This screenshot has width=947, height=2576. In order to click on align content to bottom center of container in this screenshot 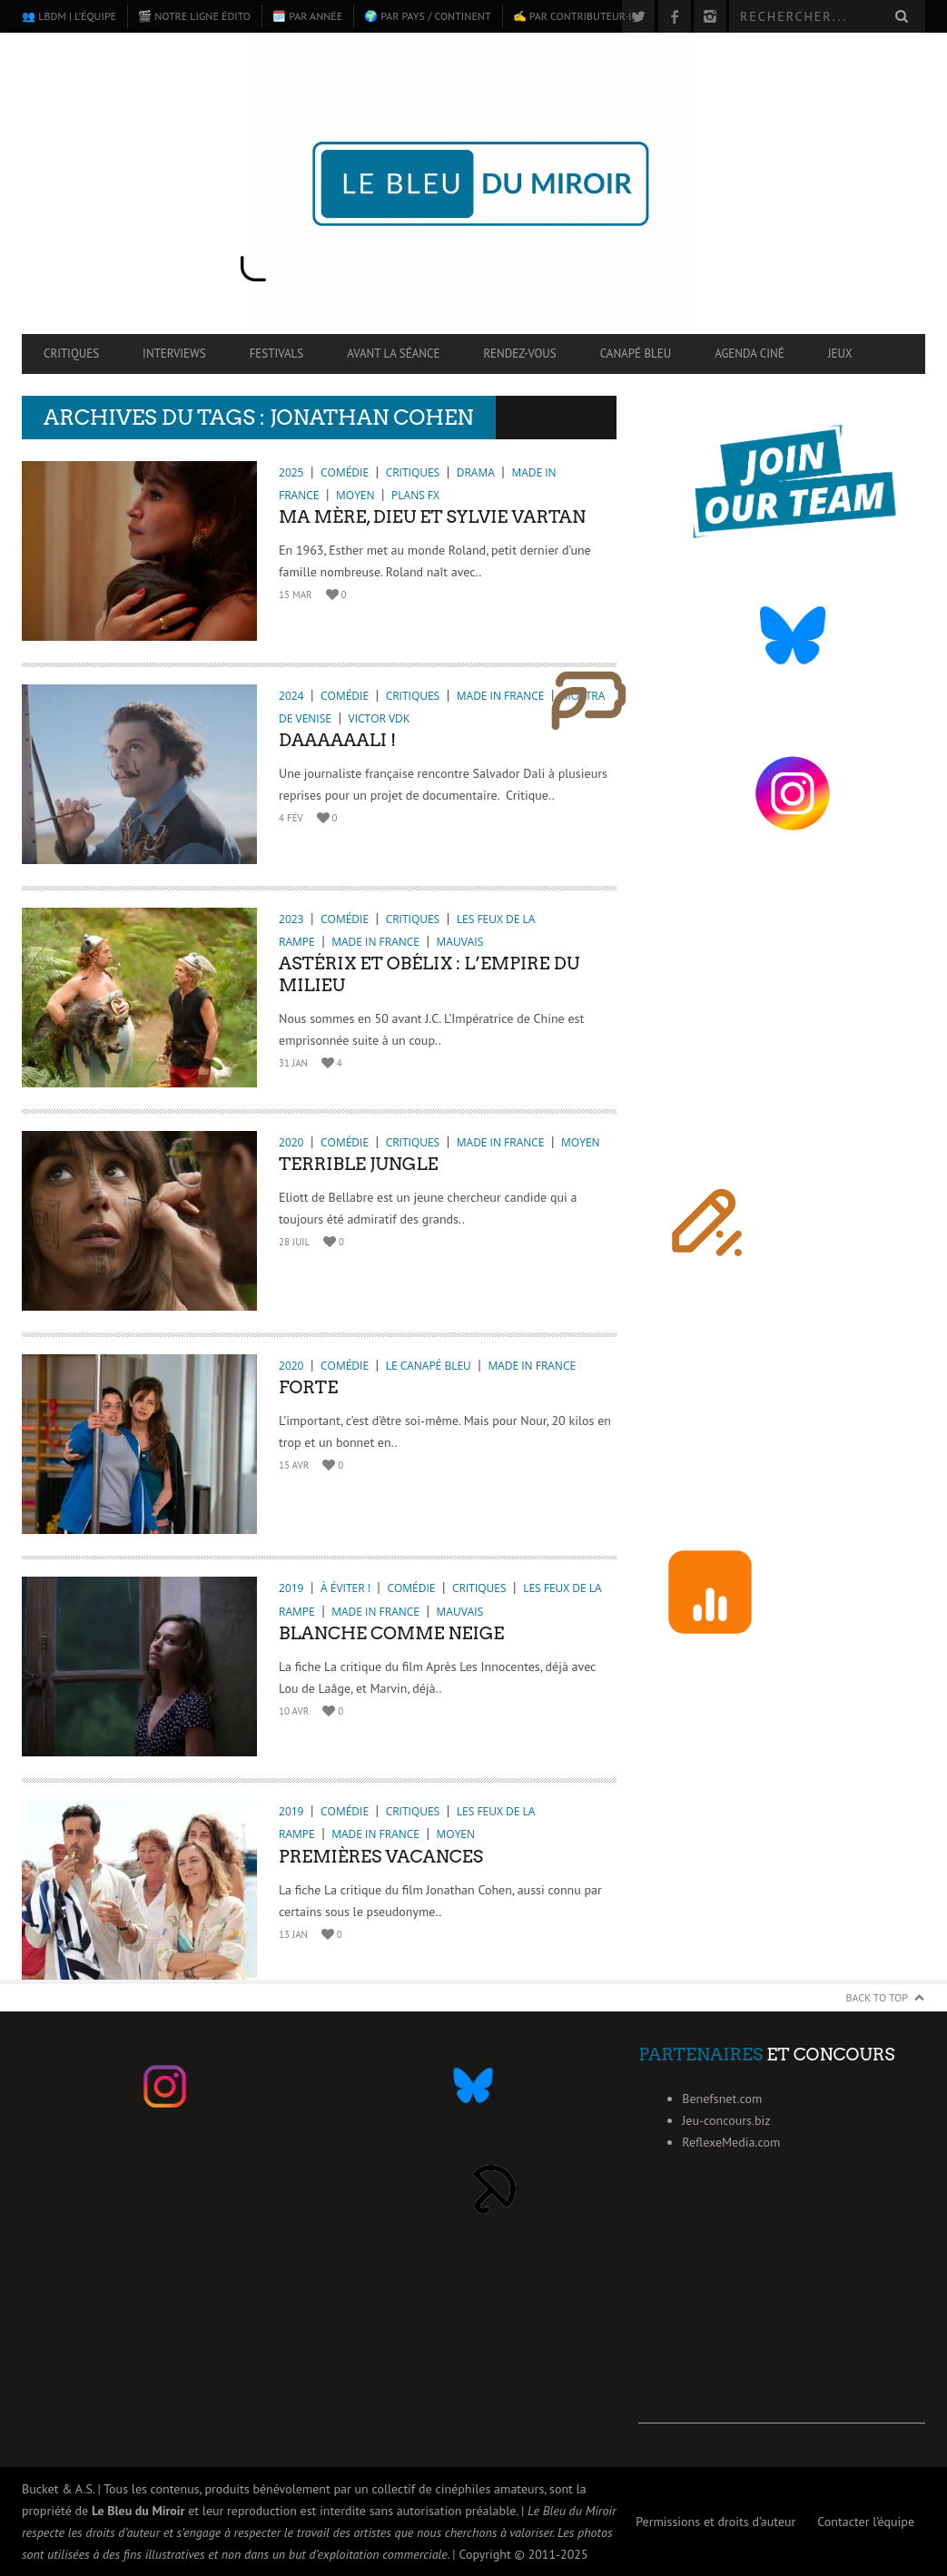, I will do `click(710, 1592)`.